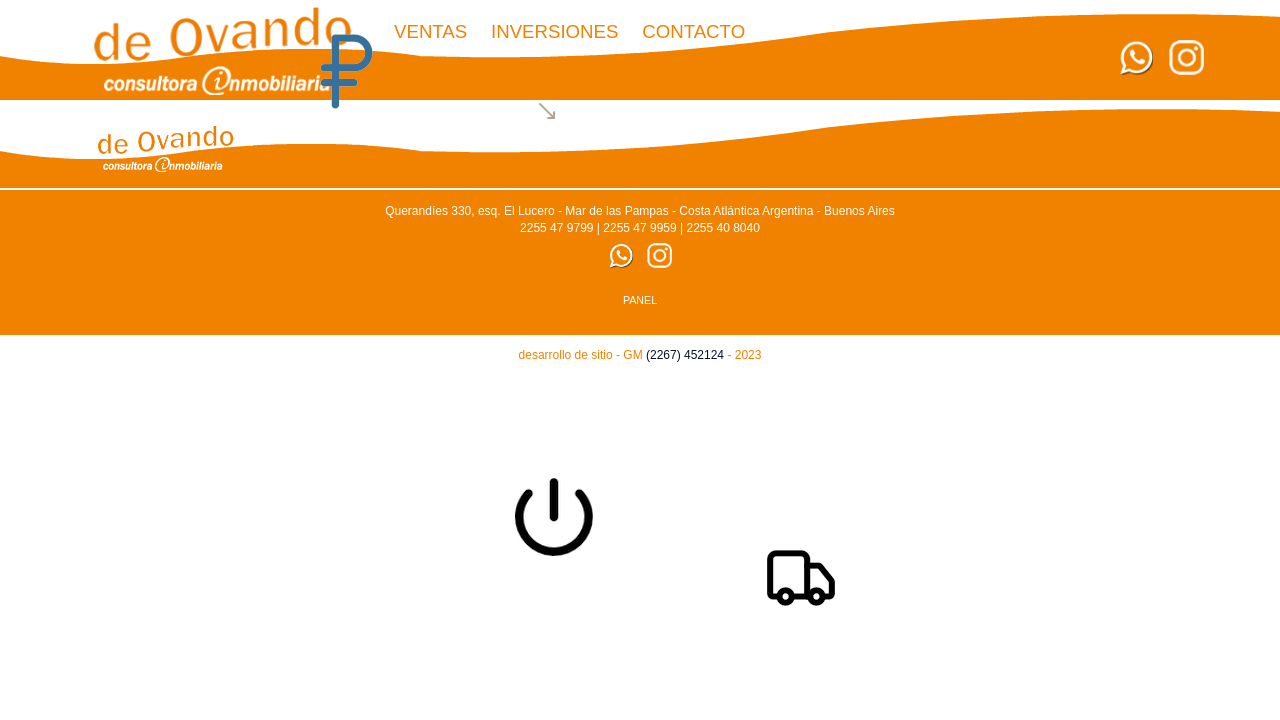 The height and width of the screenshot is (720, 1280). Describe the element at coordinates (547, 111) in the screenshot. I see `move item to the bottom right` at that location.